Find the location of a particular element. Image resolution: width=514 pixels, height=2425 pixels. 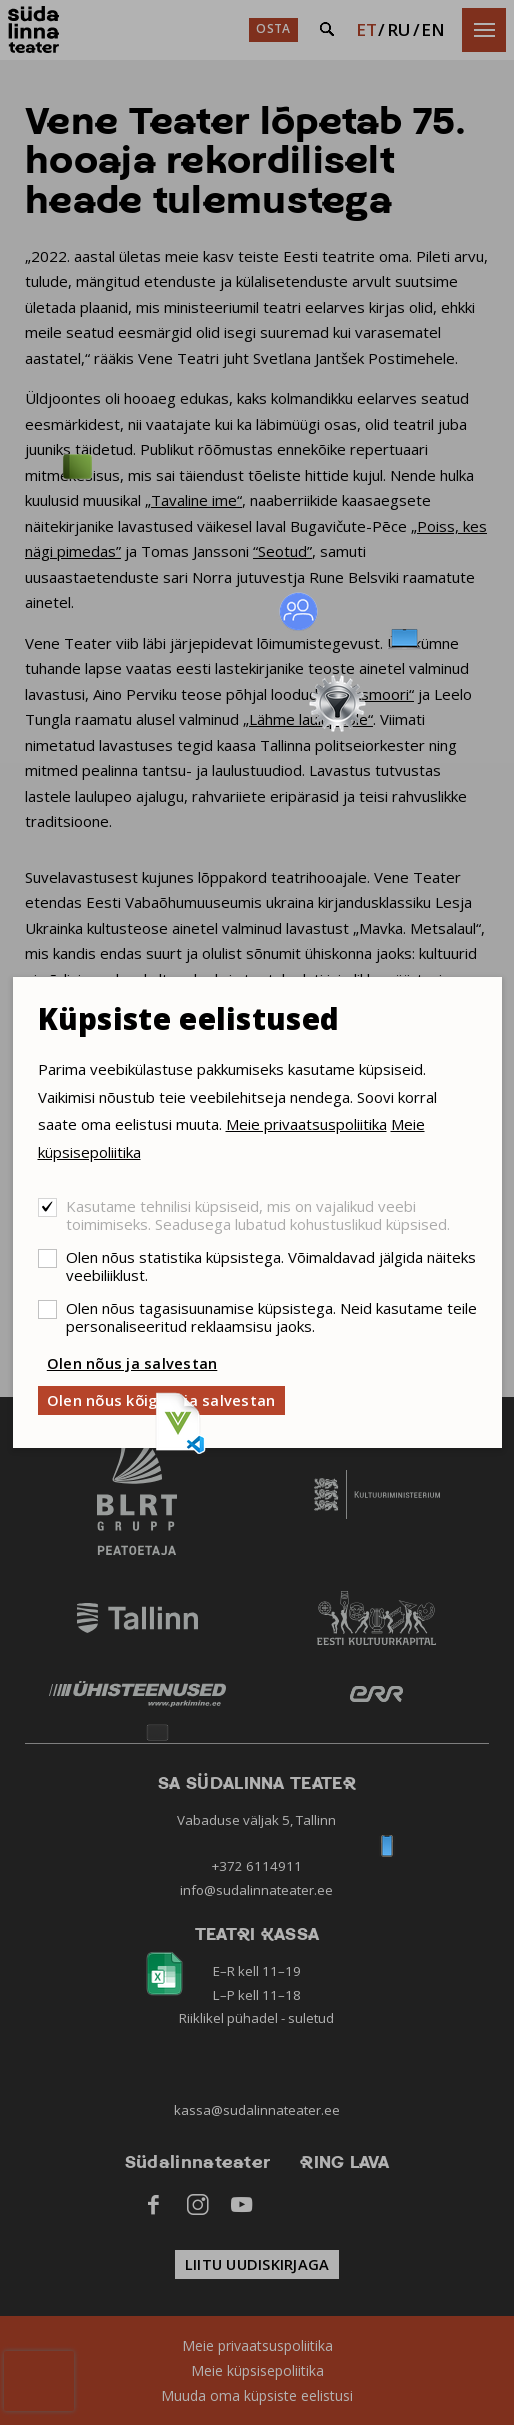

indicates a connected bluetooth device is located at coordinates (157, 1732).